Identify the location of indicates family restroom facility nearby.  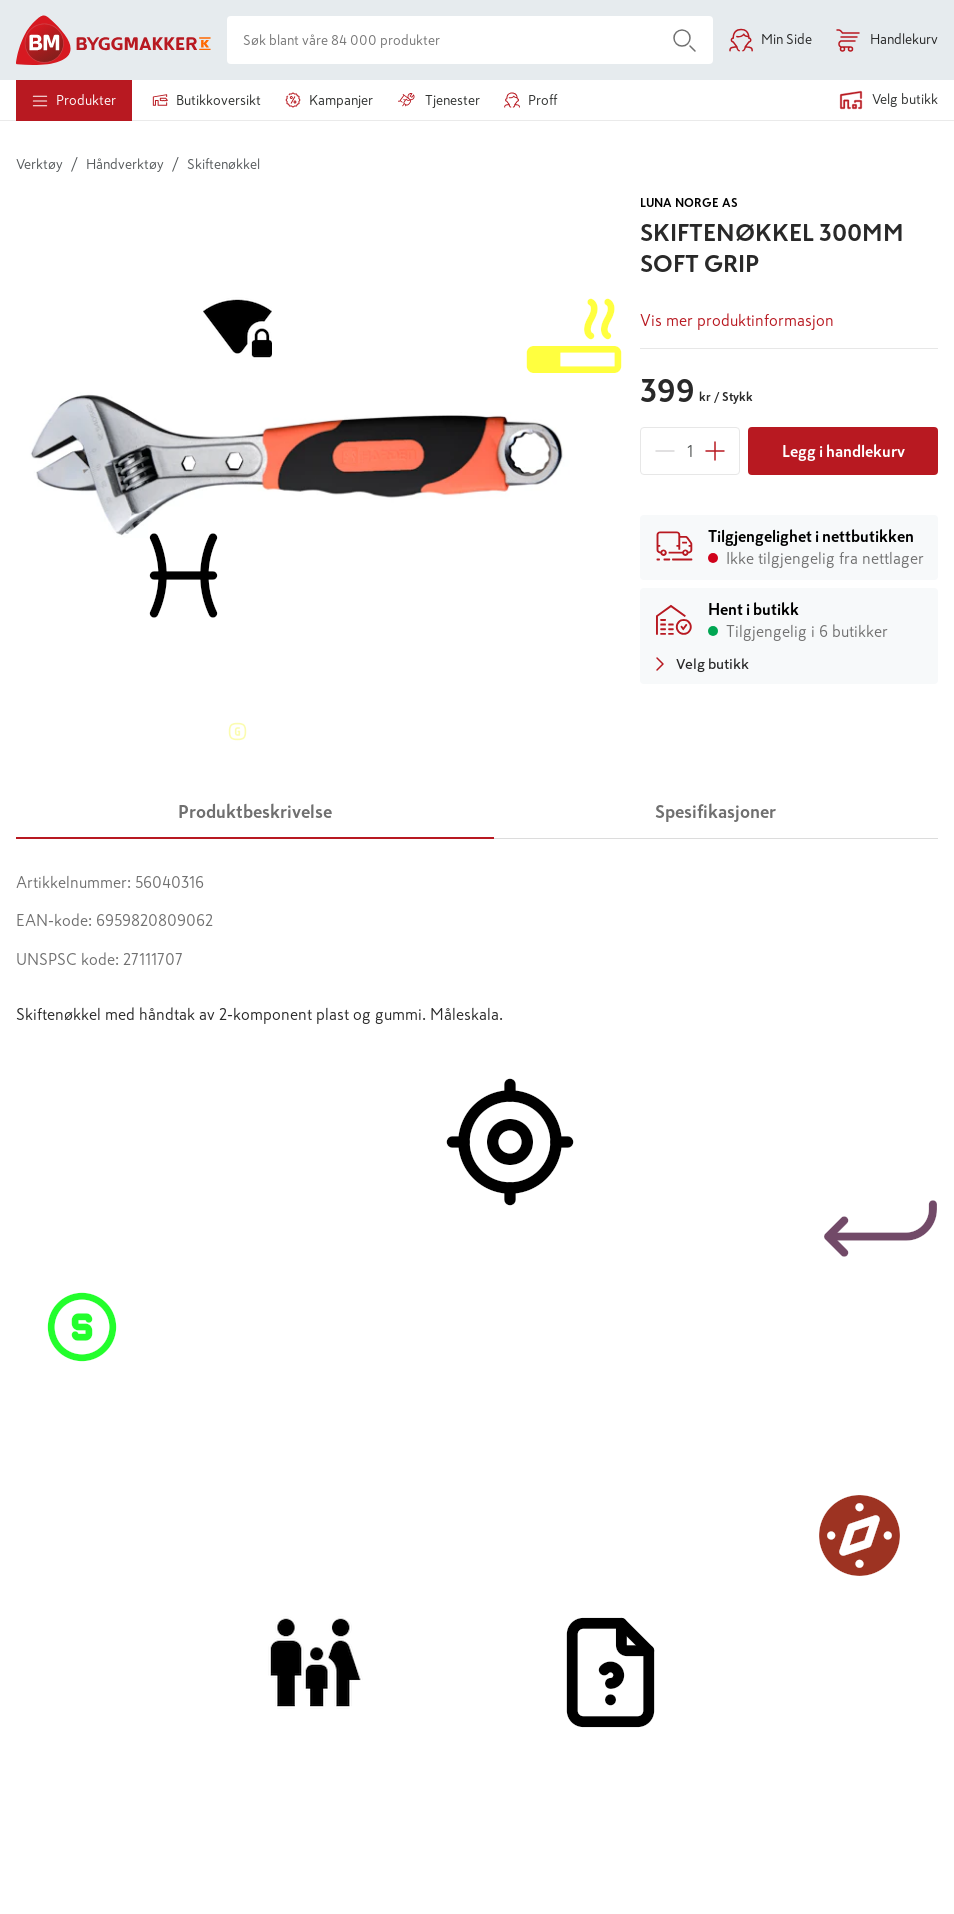
(314, 1662).